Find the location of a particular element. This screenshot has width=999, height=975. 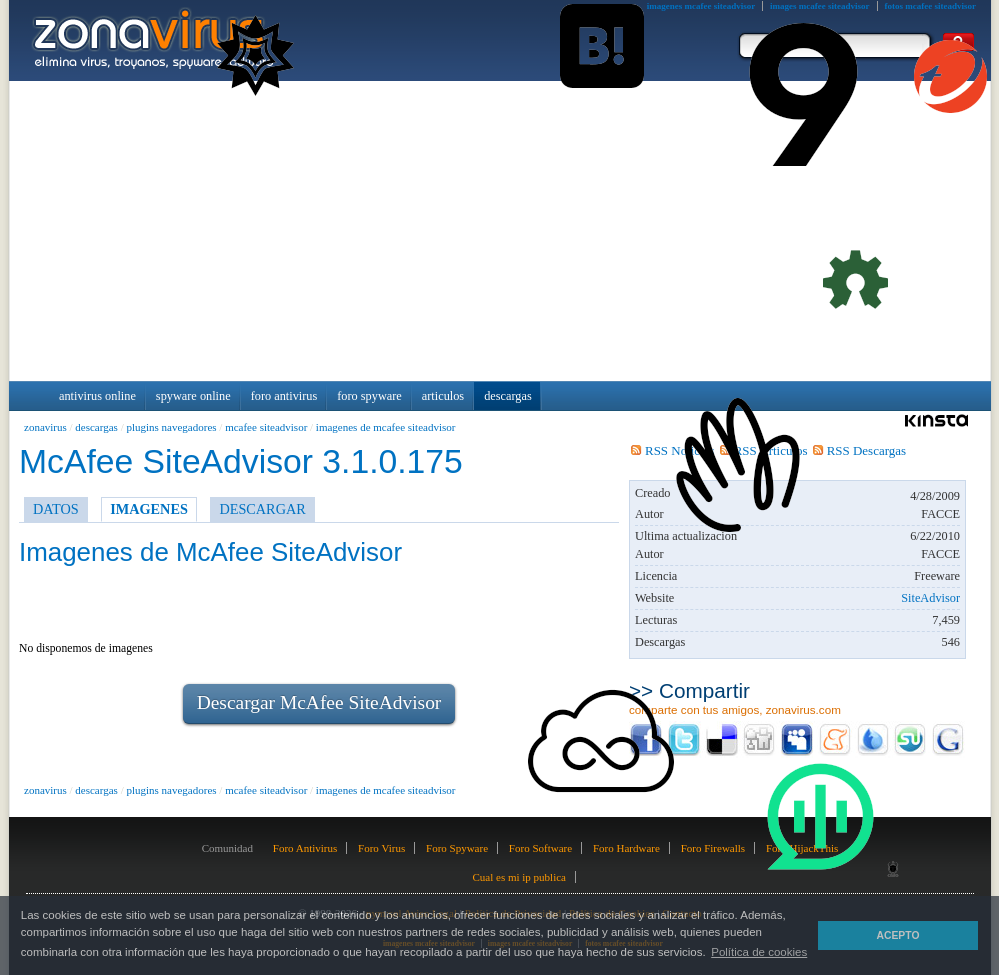

open source hardware logo is located at coordinates (855, 279).